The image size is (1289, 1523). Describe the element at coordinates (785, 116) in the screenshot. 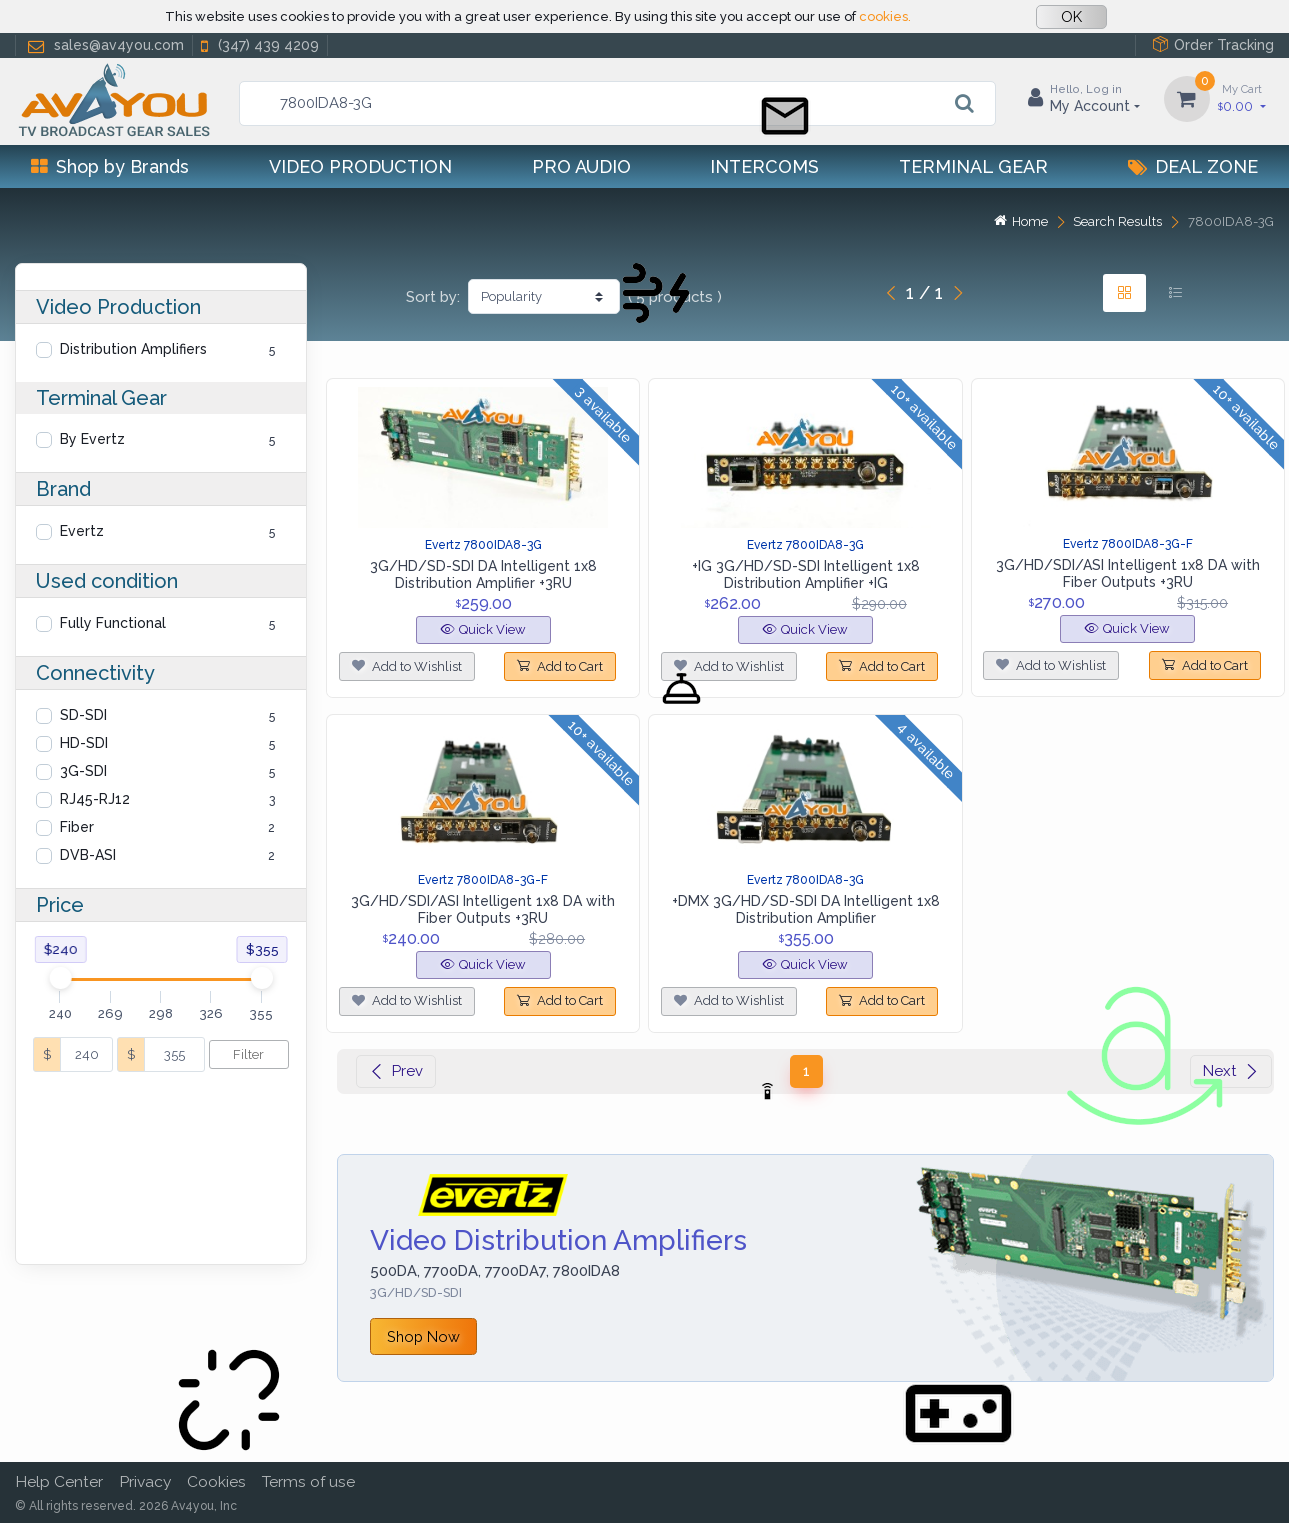

I see `access your email inbox` at that location.